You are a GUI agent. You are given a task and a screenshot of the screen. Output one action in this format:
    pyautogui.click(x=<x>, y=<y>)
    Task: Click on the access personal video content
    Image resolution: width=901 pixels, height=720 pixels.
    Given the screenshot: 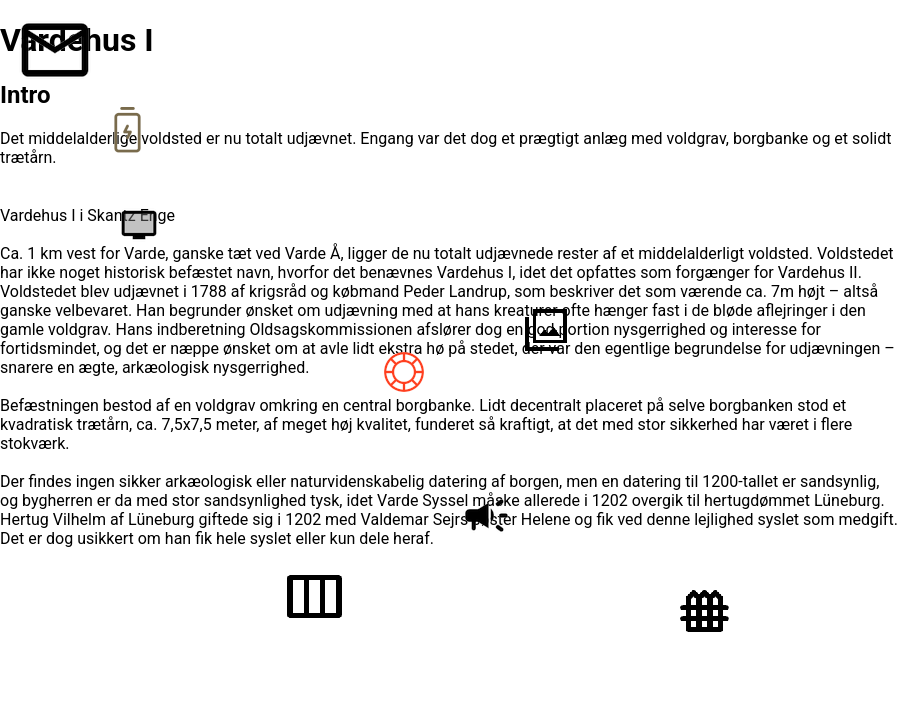 What is the action you would take?
    pyautogui.click(x=139, y=225)
    